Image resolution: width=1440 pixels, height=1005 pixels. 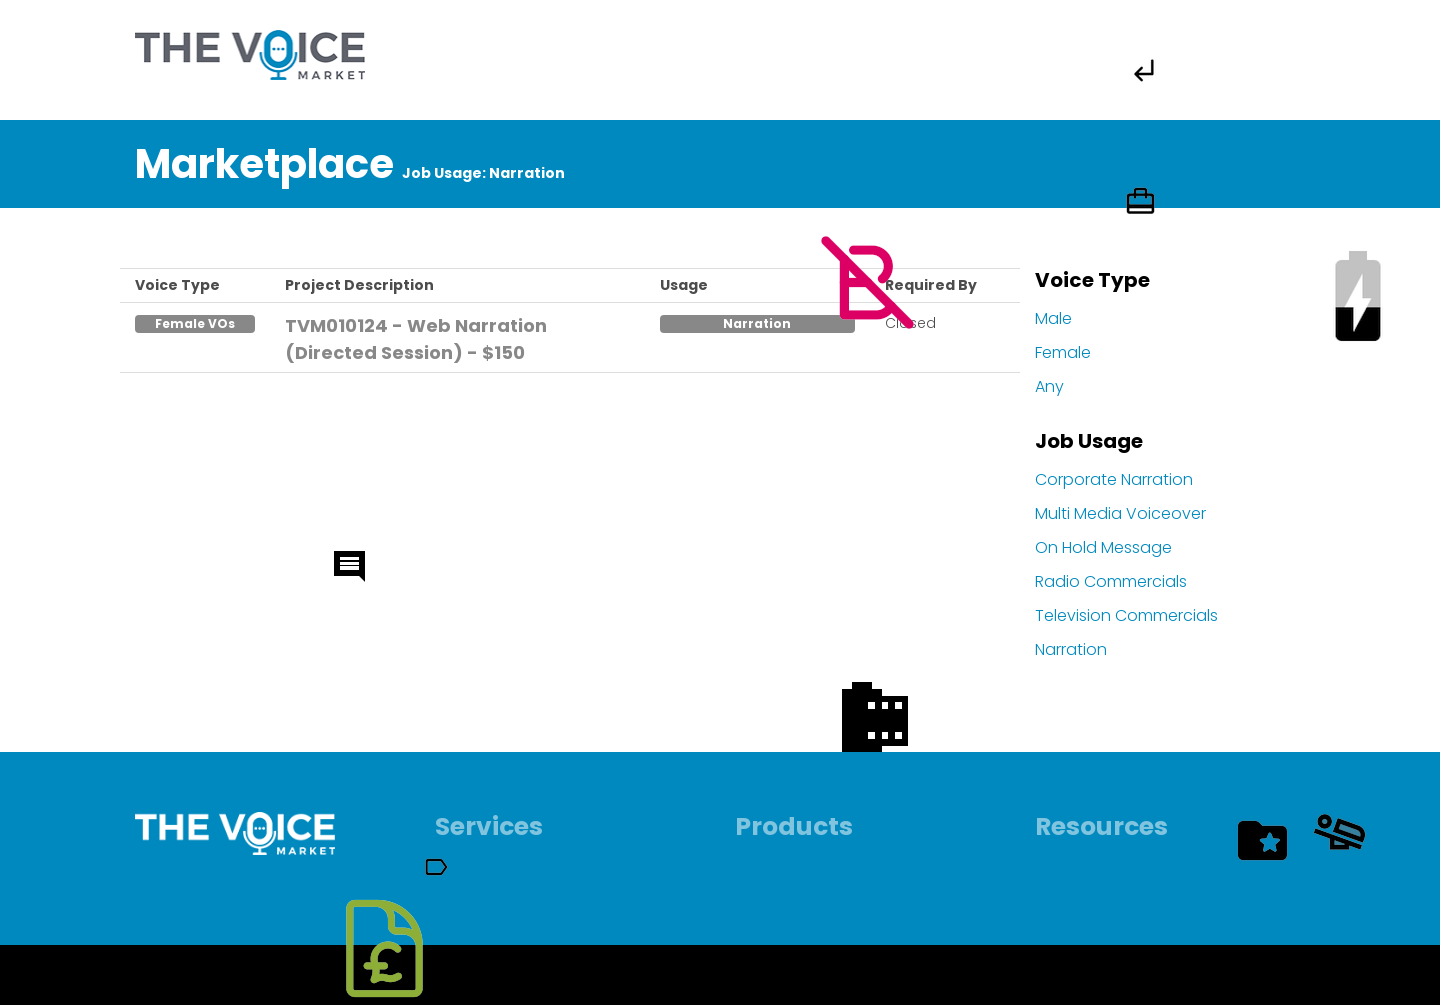 I want to click on access your favorites folder, so click(x=1262, y=840).